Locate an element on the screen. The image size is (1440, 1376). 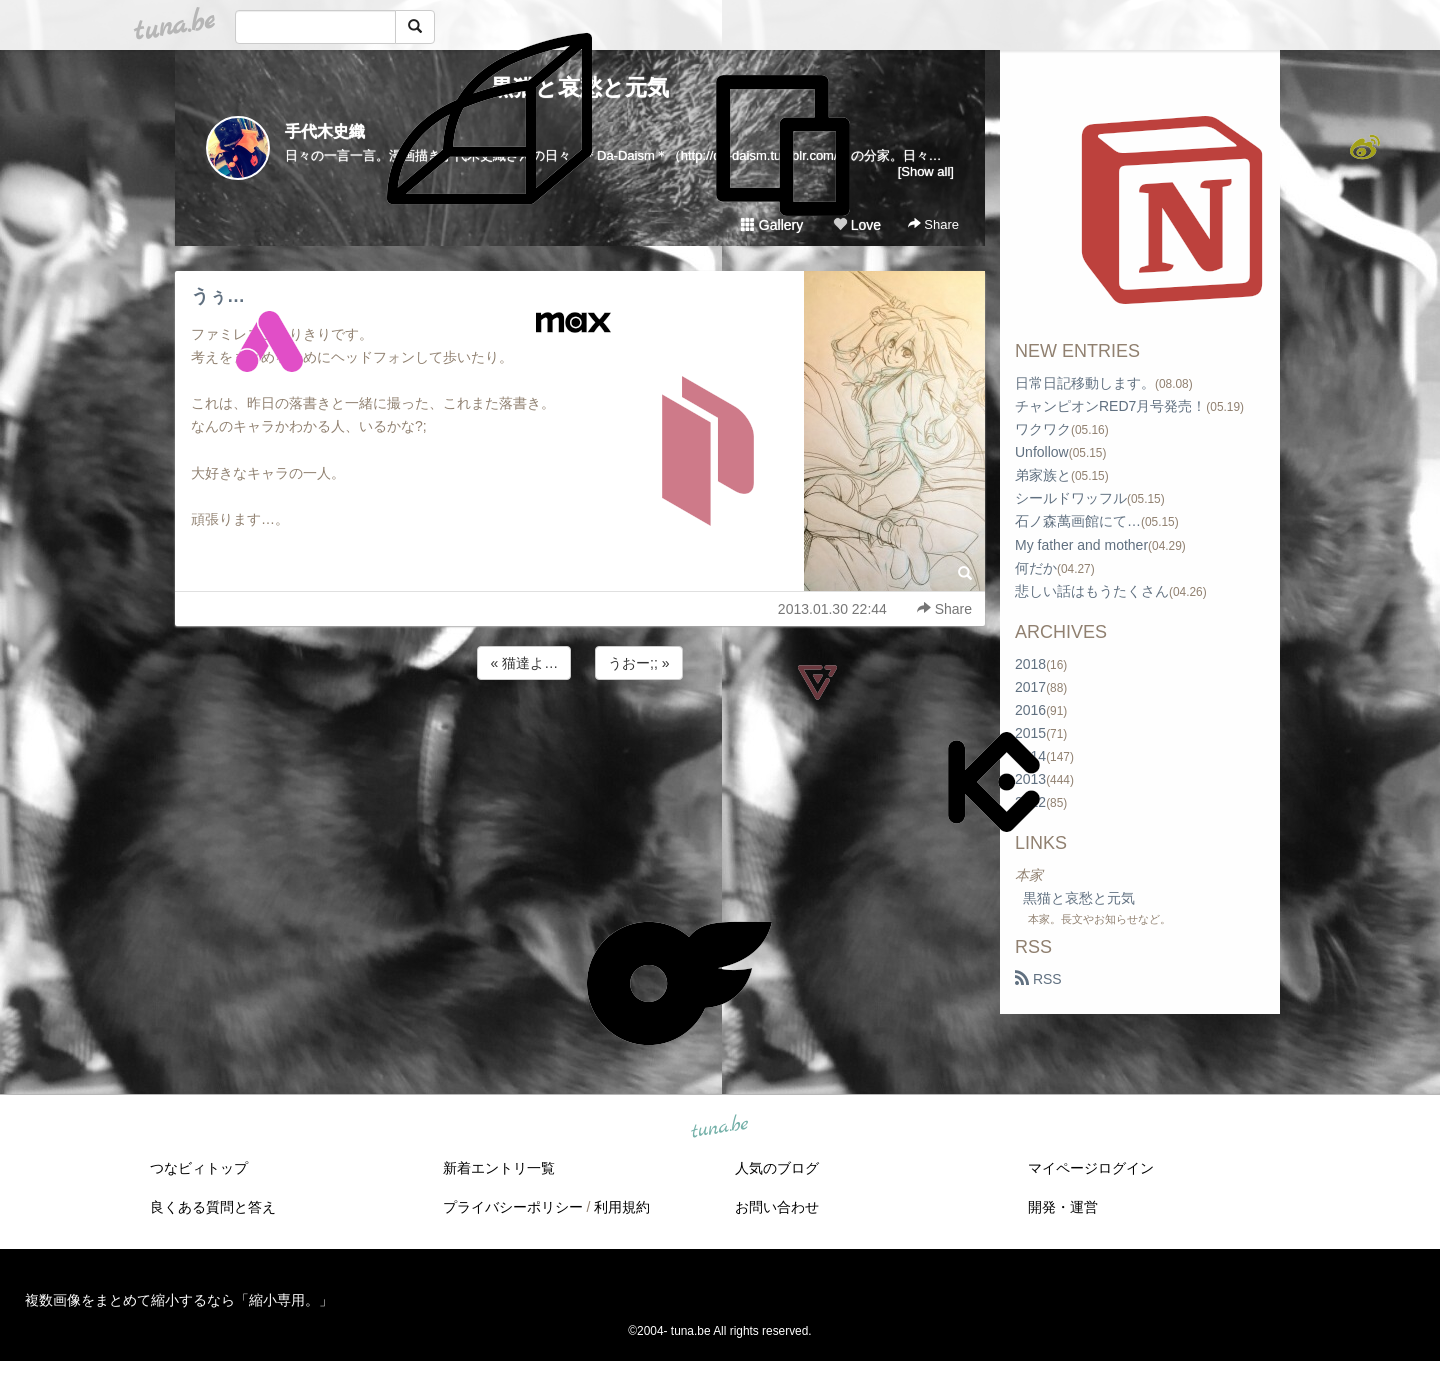
open the OnlyFans app is located at coordinates (679, 983).